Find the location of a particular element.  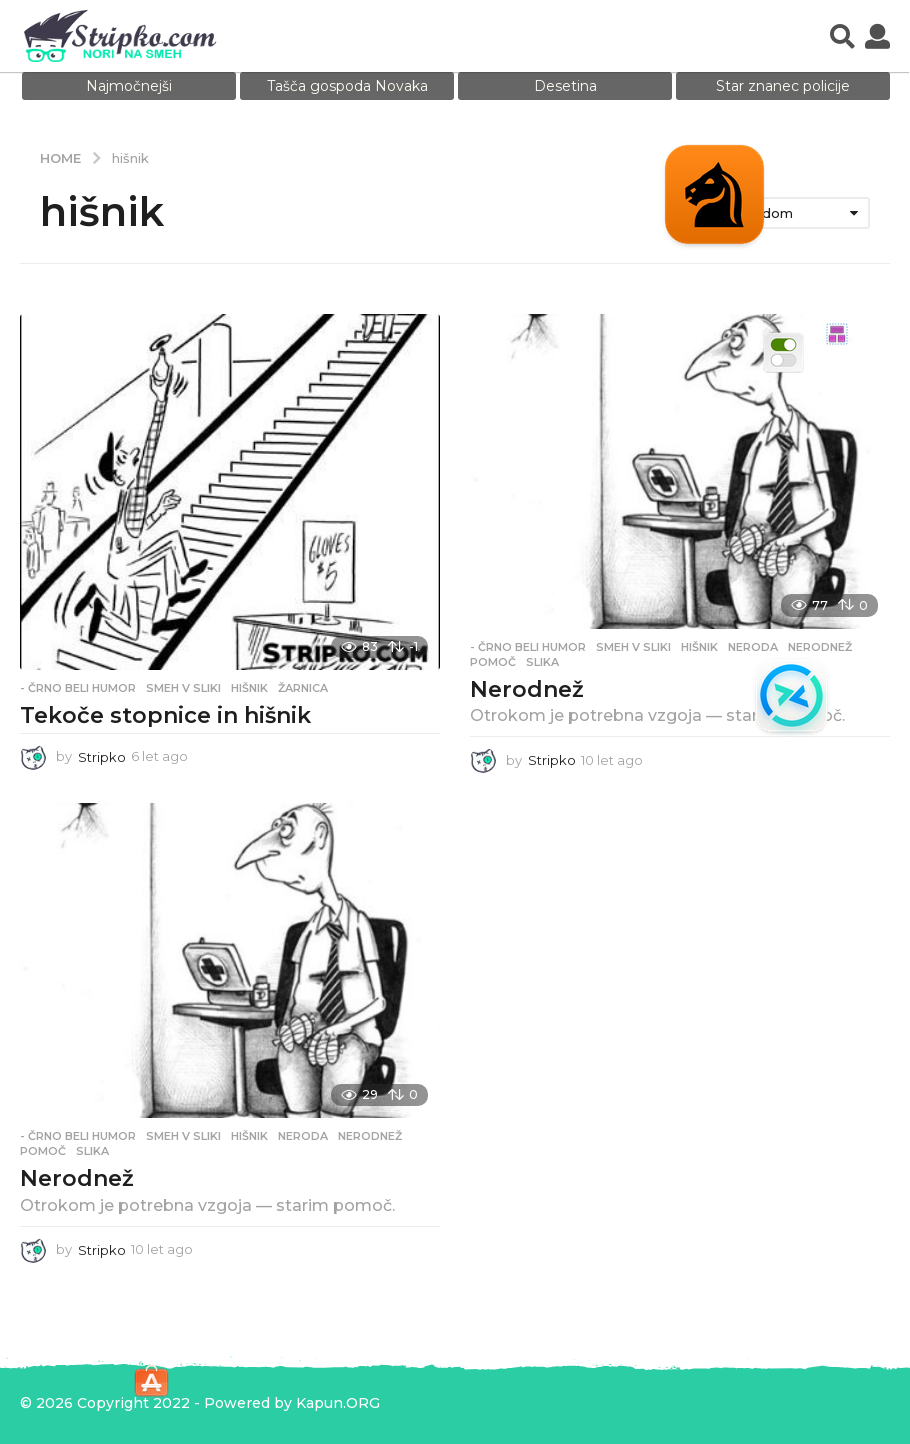

select all items in the current view is located at coordinates (837, 334).